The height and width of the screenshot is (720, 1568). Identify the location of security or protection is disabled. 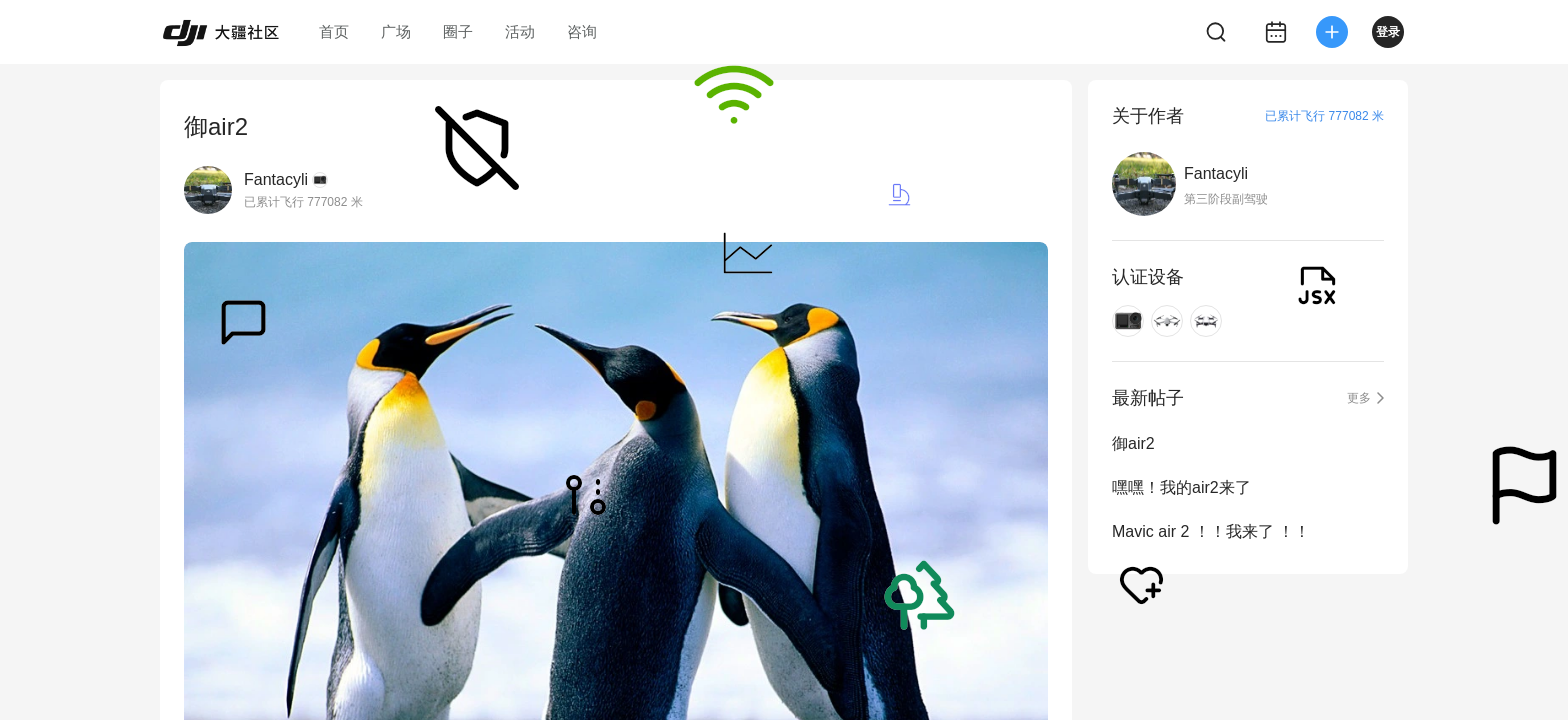
(477, 148).